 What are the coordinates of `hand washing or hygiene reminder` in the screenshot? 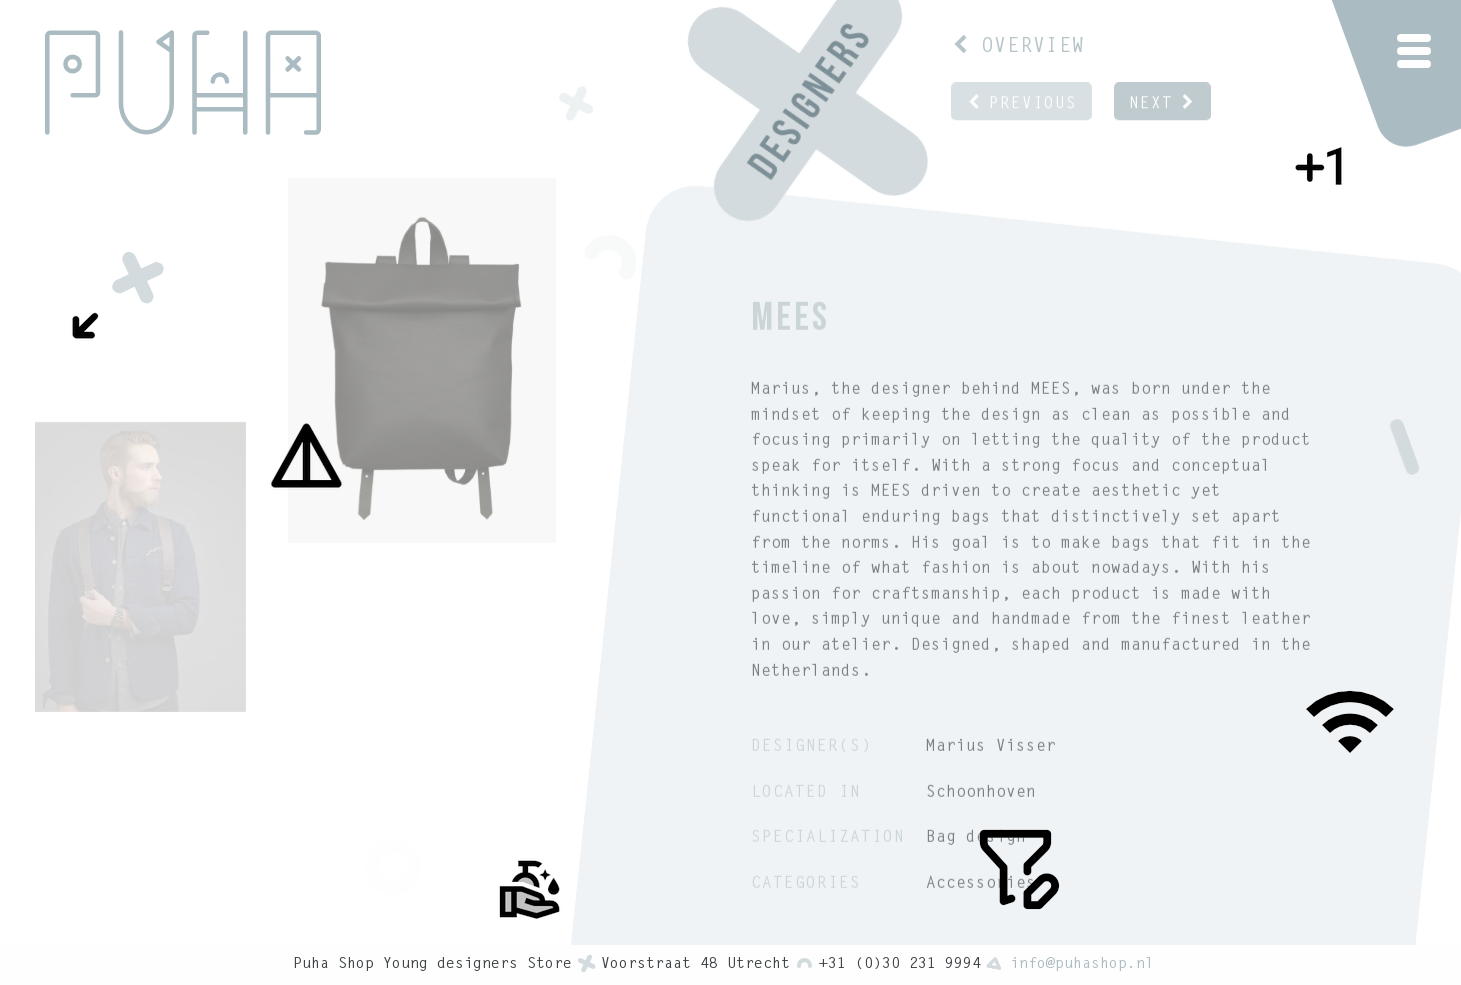 It's located at (531, 889).